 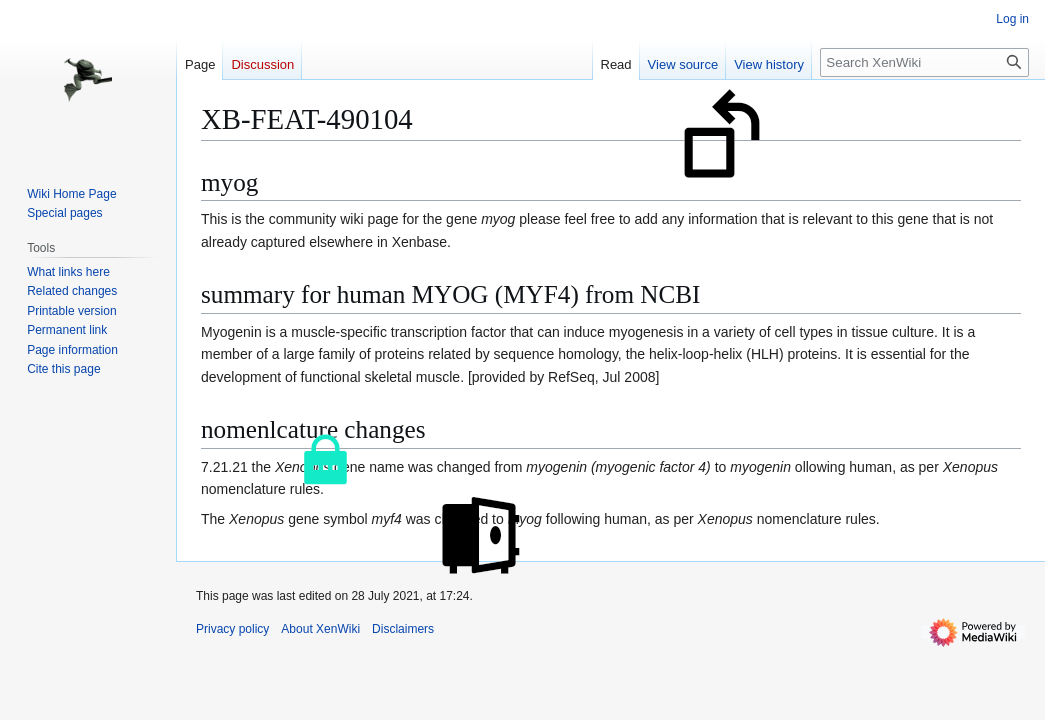 What do you see at coordinates (325, 460) in the screenshot?
I see `enter password to unlock` at bounding box center [325, 460].